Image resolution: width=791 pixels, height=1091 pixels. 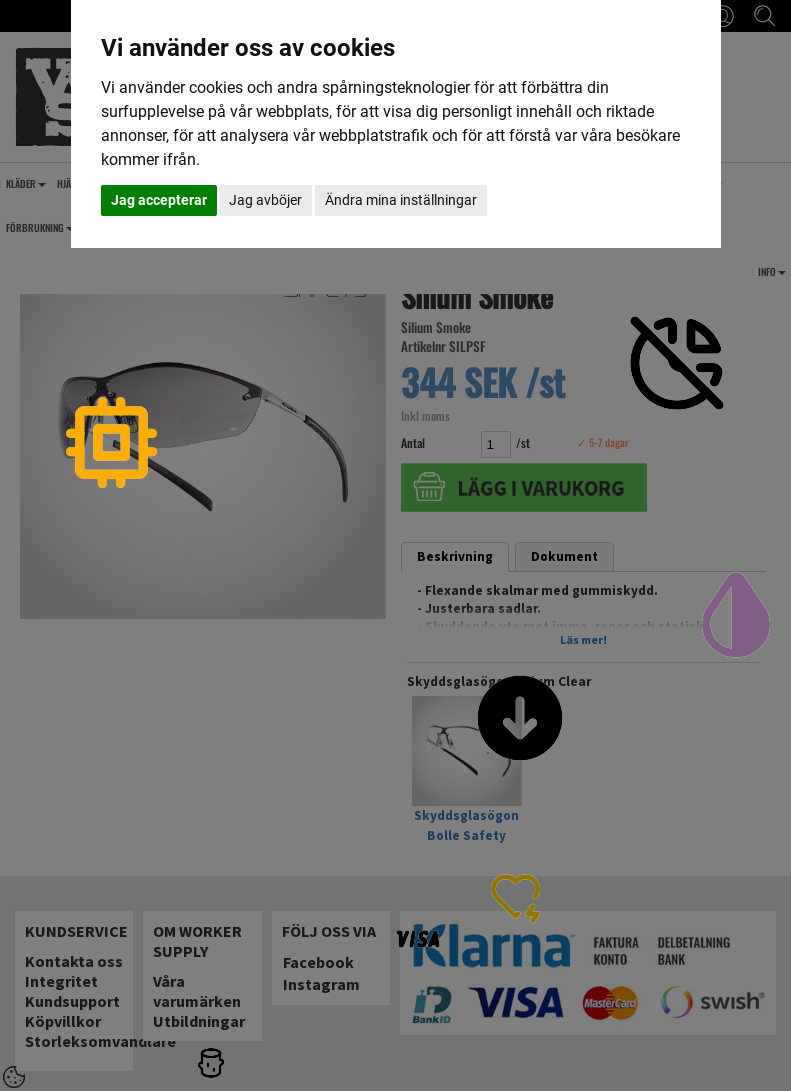 I want to click on view wood or lumber materials, so click(x=211, y=1063).